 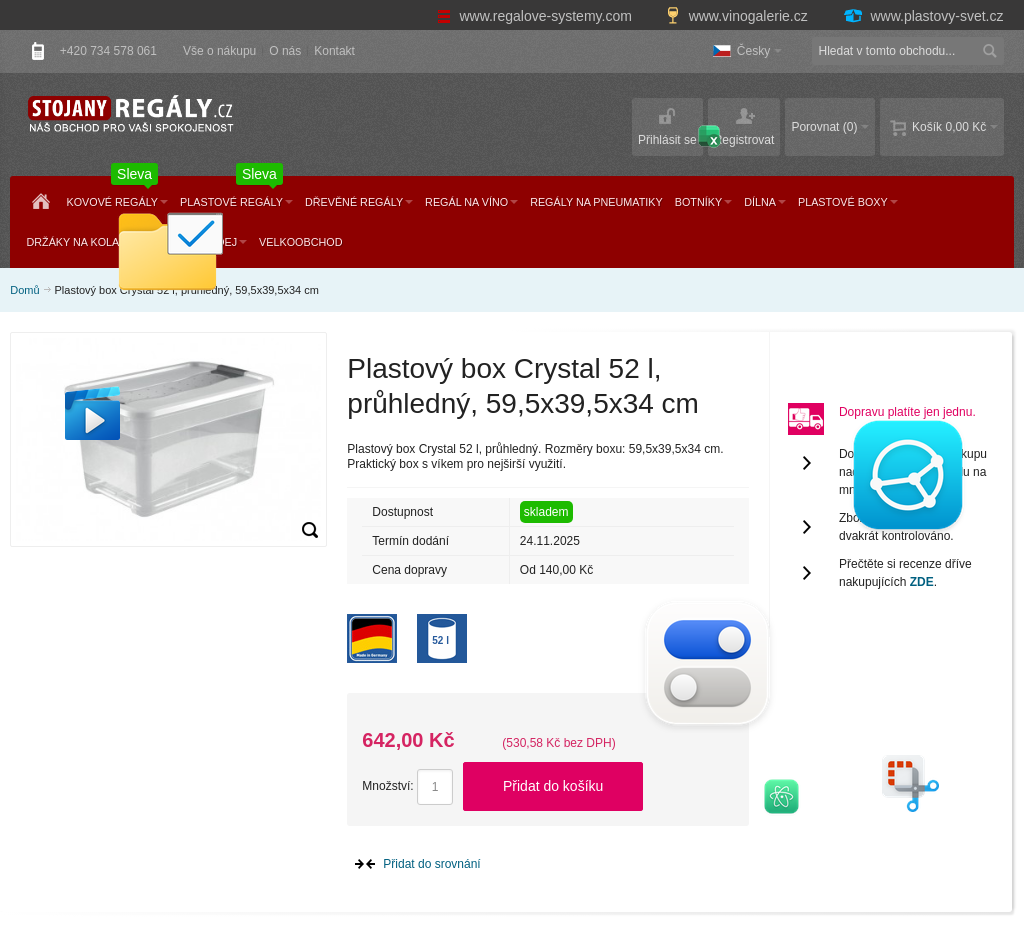 I want to click on open gnome tweaks to customize system settings, so click(x=707, y=663).